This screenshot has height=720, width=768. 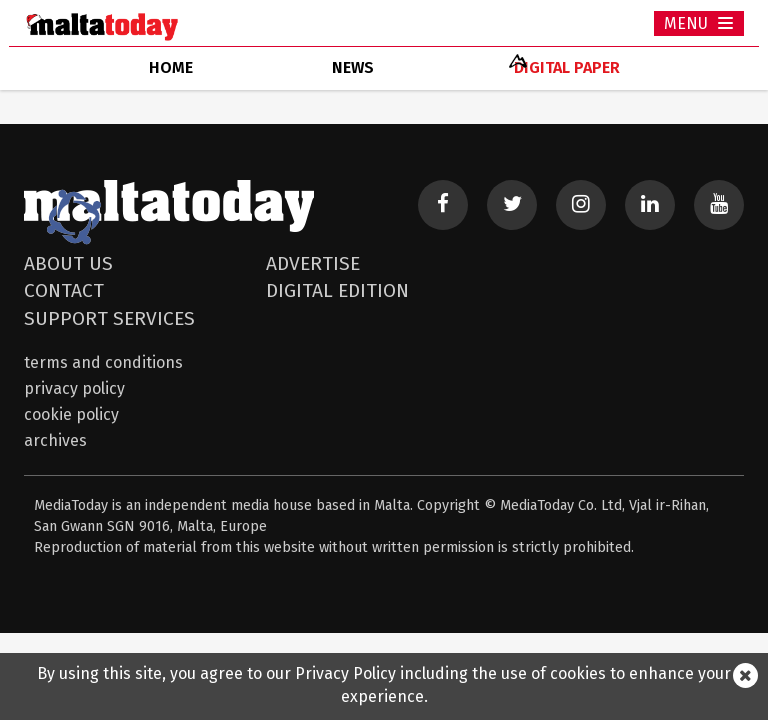 I want to click on hornbill brand logo, so click(x=74, y=217).